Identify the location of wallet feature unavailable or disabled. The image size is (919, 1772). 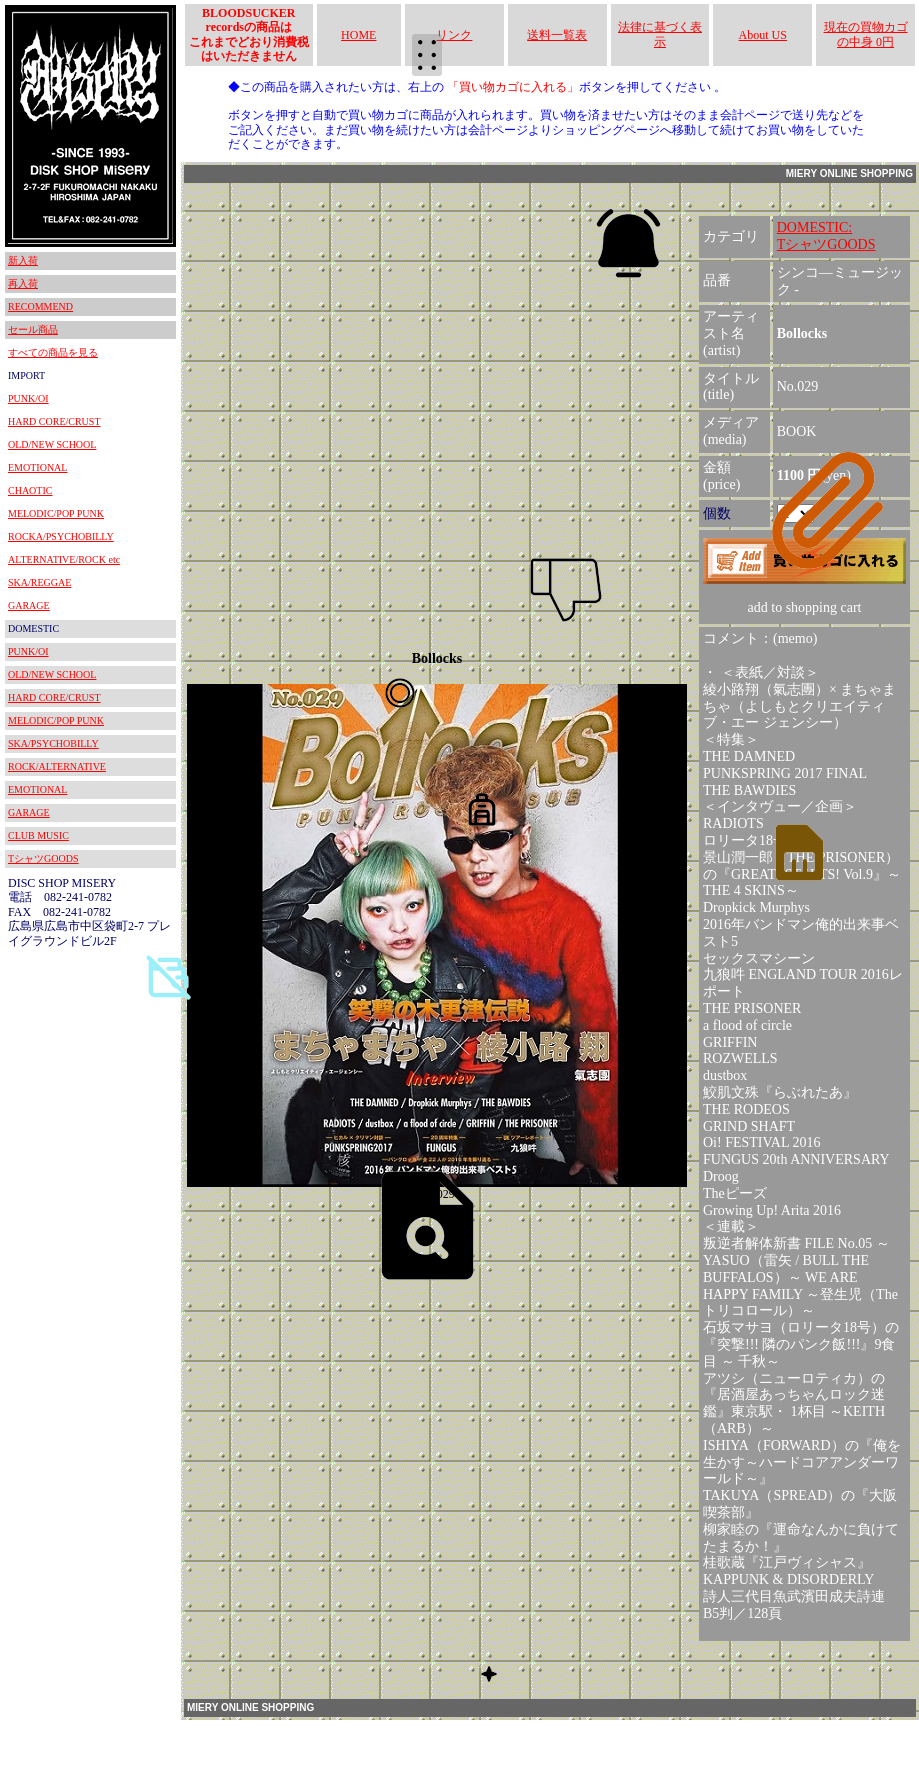
(168, 977).